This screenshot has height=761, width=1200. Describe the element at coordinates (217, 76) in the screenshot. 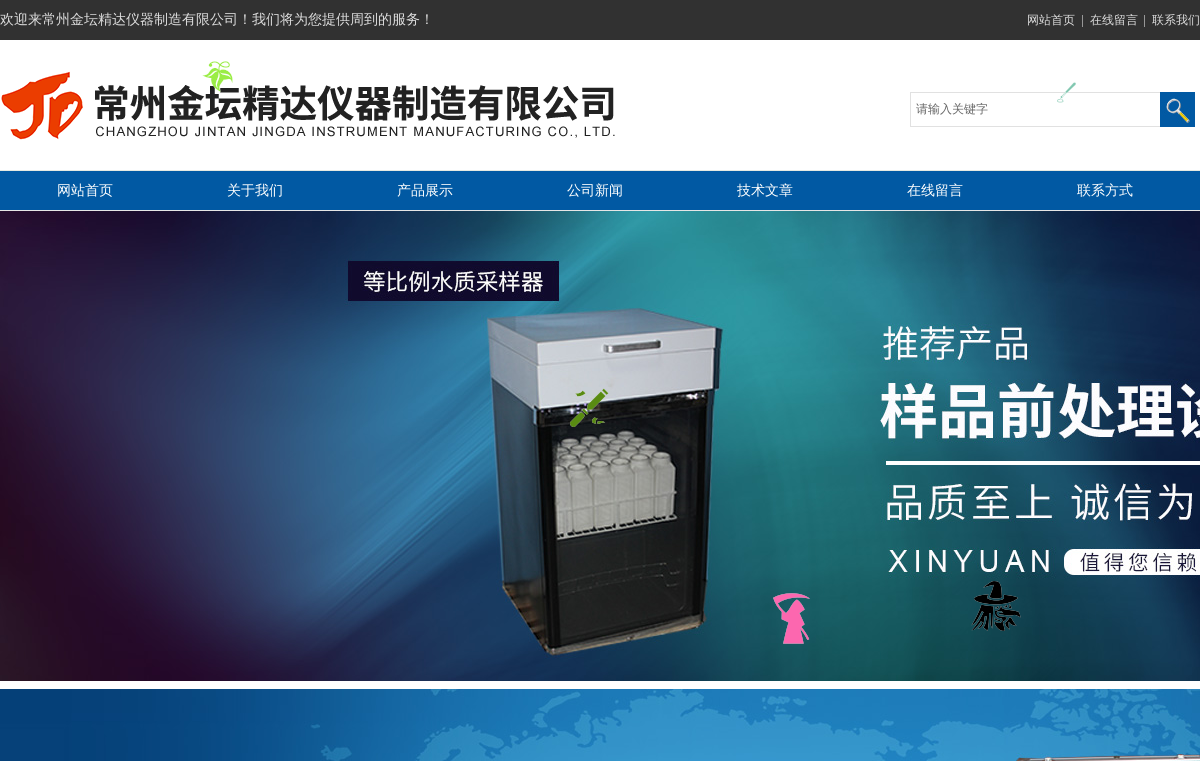

I see `represents plant or nature-related content` at that location.